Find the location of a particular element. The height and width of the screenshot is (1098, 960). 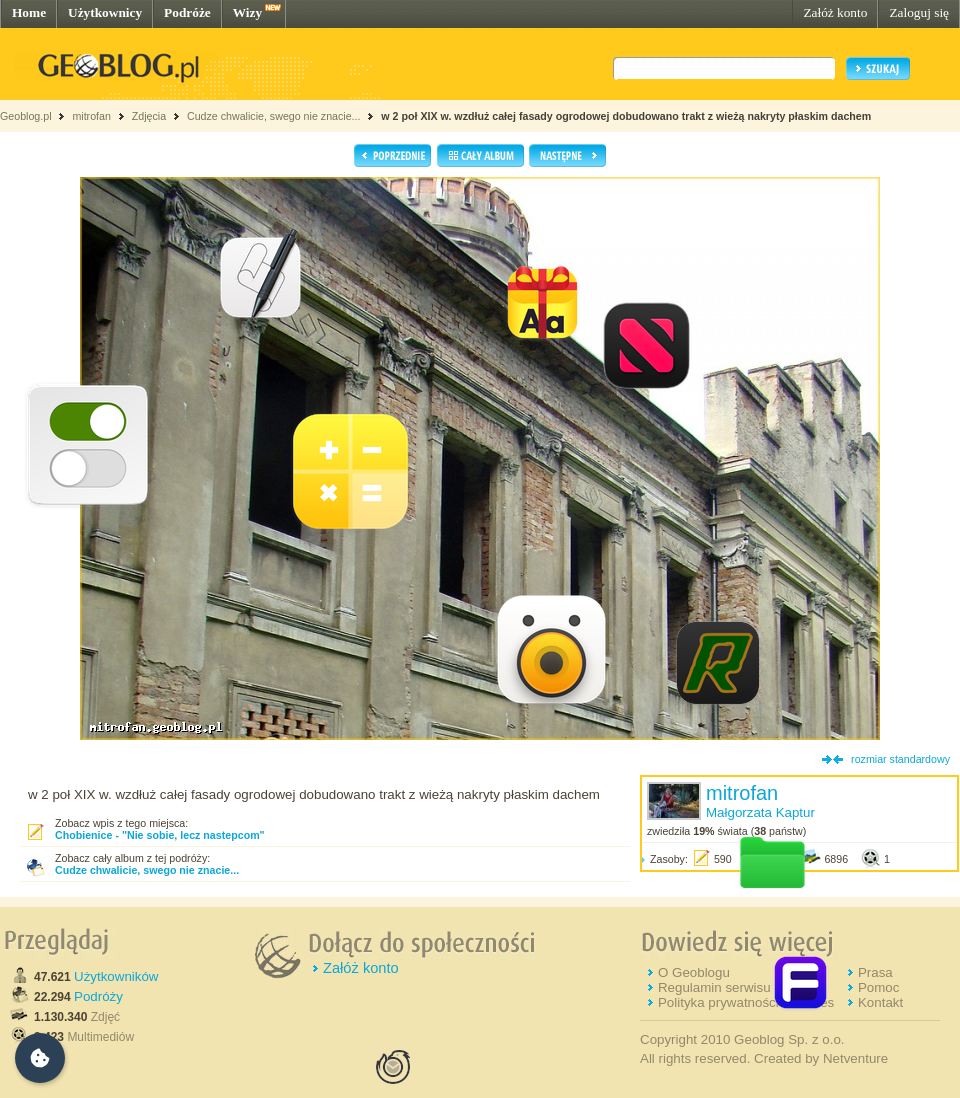

open floorp browser is located at coordinates (800, 982).